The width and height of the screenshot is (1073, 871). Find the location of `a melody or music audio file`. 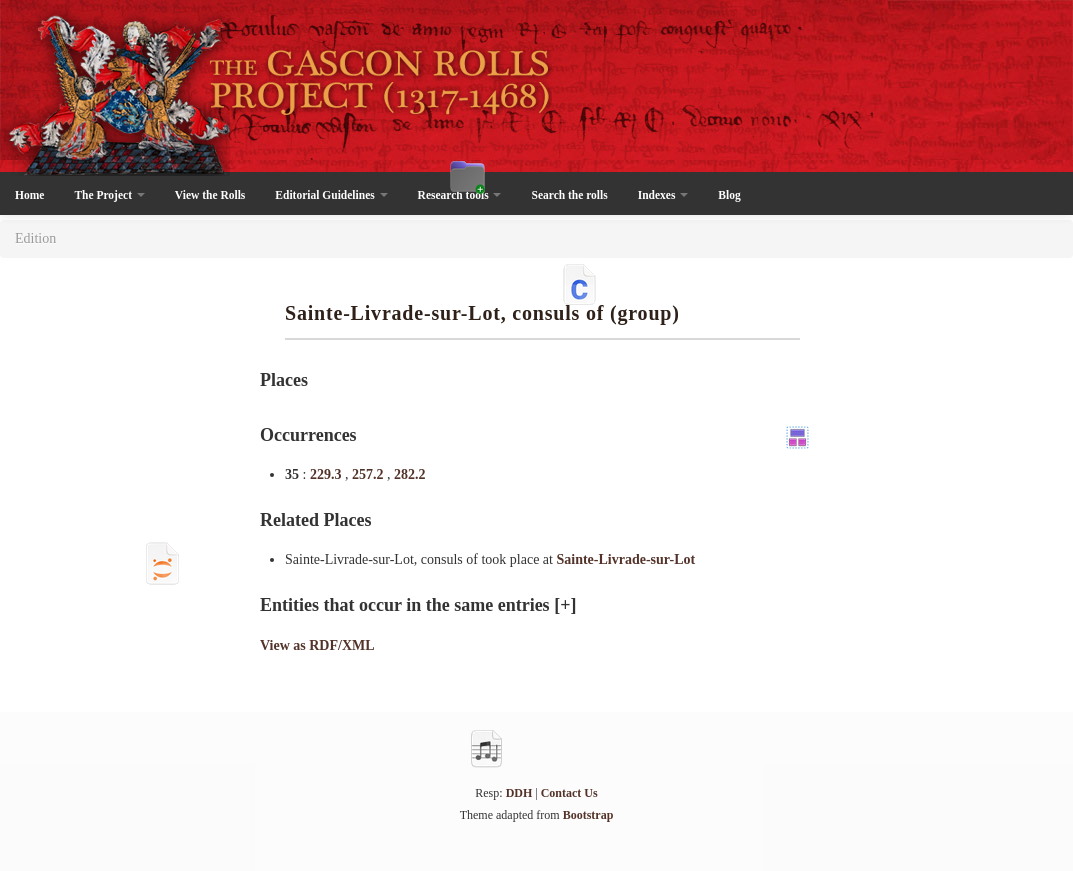

a melody or music audio file is located at coordinates (486, 748).